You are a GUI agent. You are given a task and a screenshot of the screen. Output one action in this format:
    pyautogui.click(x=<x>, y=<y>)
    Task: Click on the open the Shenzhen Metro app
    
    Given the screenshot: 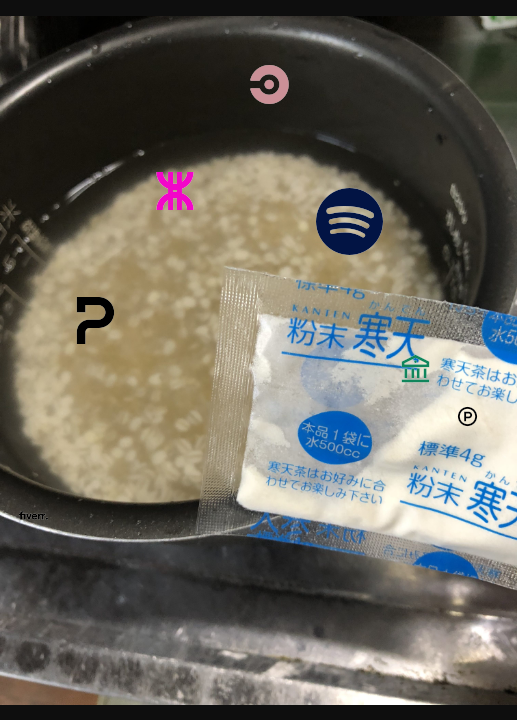 What is the action you would take?
    pyautogui.click(x=175, y=191)
    